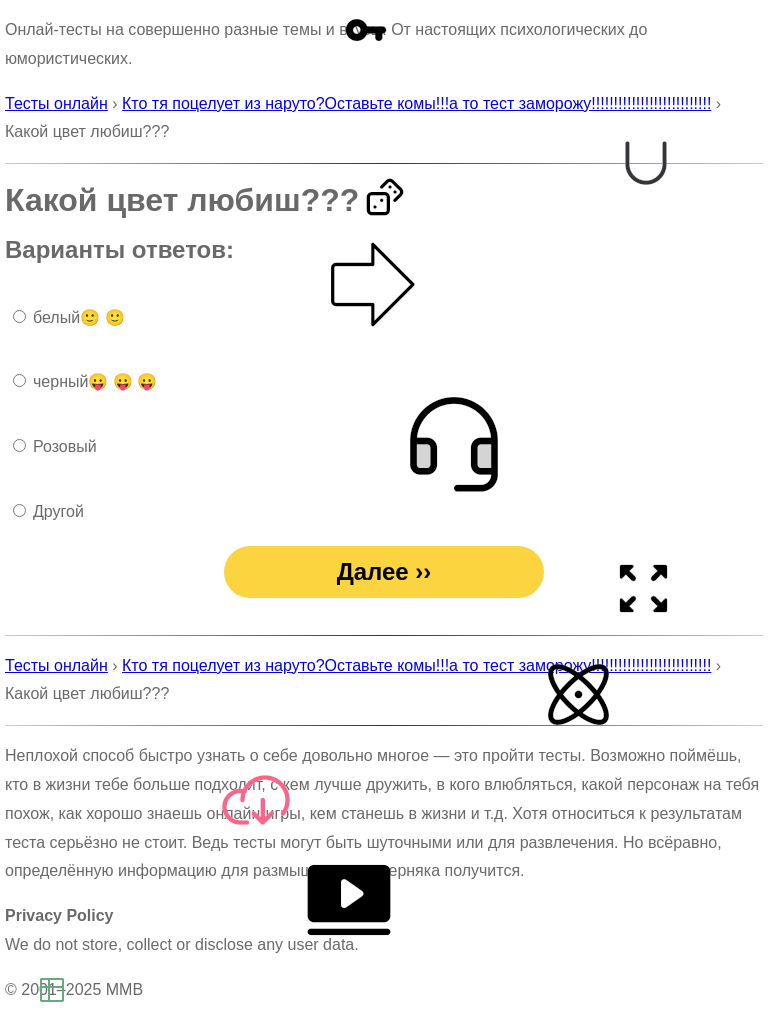 Image resolution: width=768 pixels, height=1021 pixels. What do you see at coordinates (256, 800) in the screenshot?
I see `download from cloud storage` at bounding box center [256, 800].